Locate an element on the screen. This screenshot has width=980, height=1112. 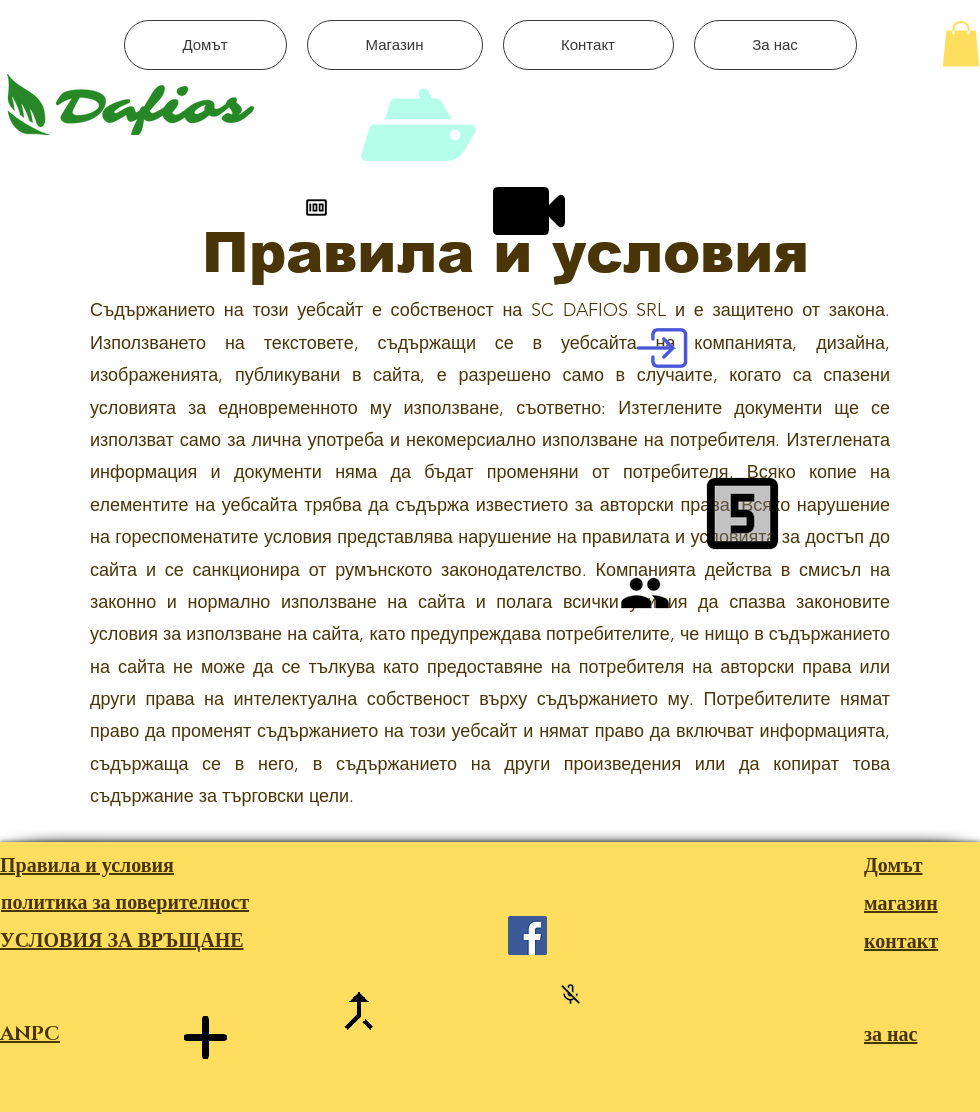
view group members is located at coordinates (645, 593).